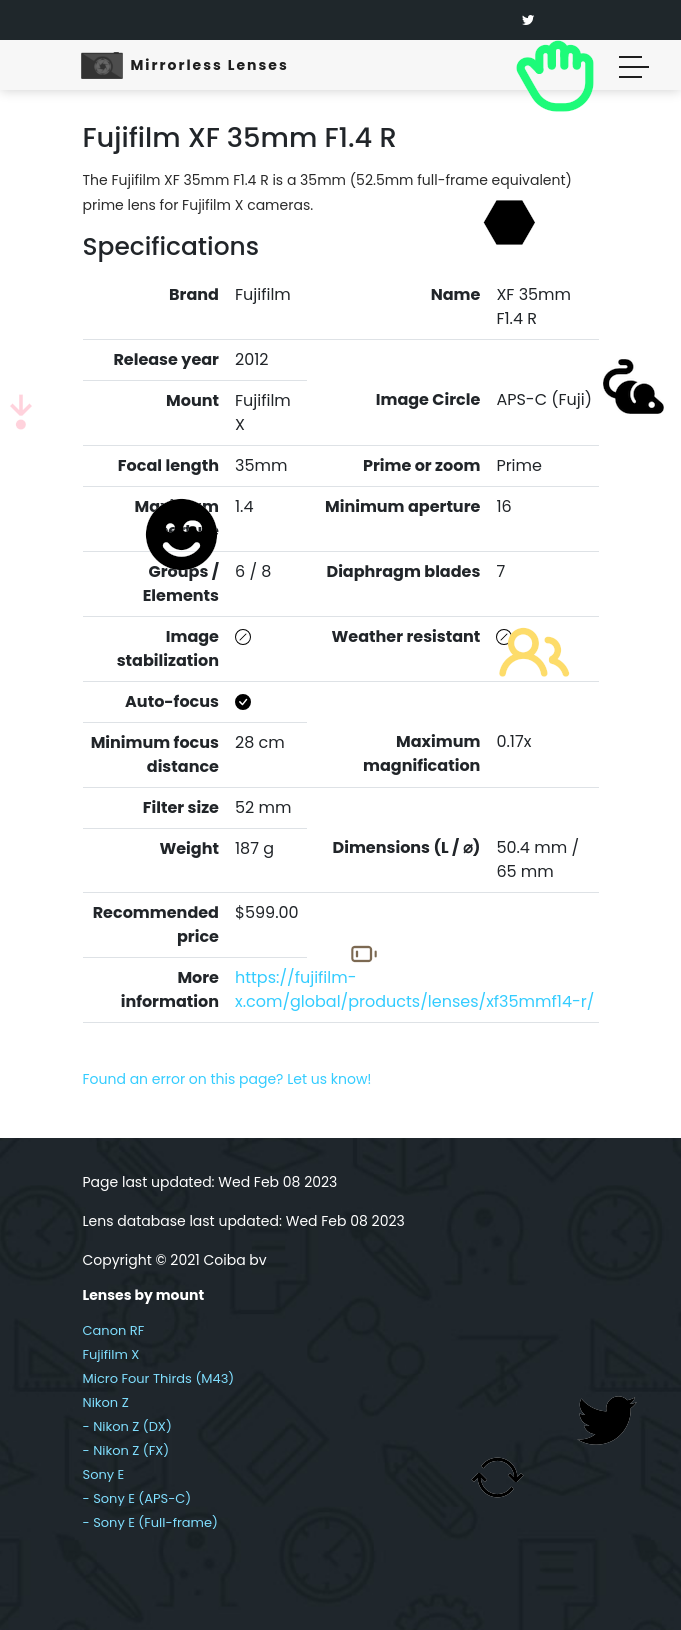 The width and height of the screenshot is (681, 1630). I want to click on set a data breakpoint in the debugger, so click(511, 222).